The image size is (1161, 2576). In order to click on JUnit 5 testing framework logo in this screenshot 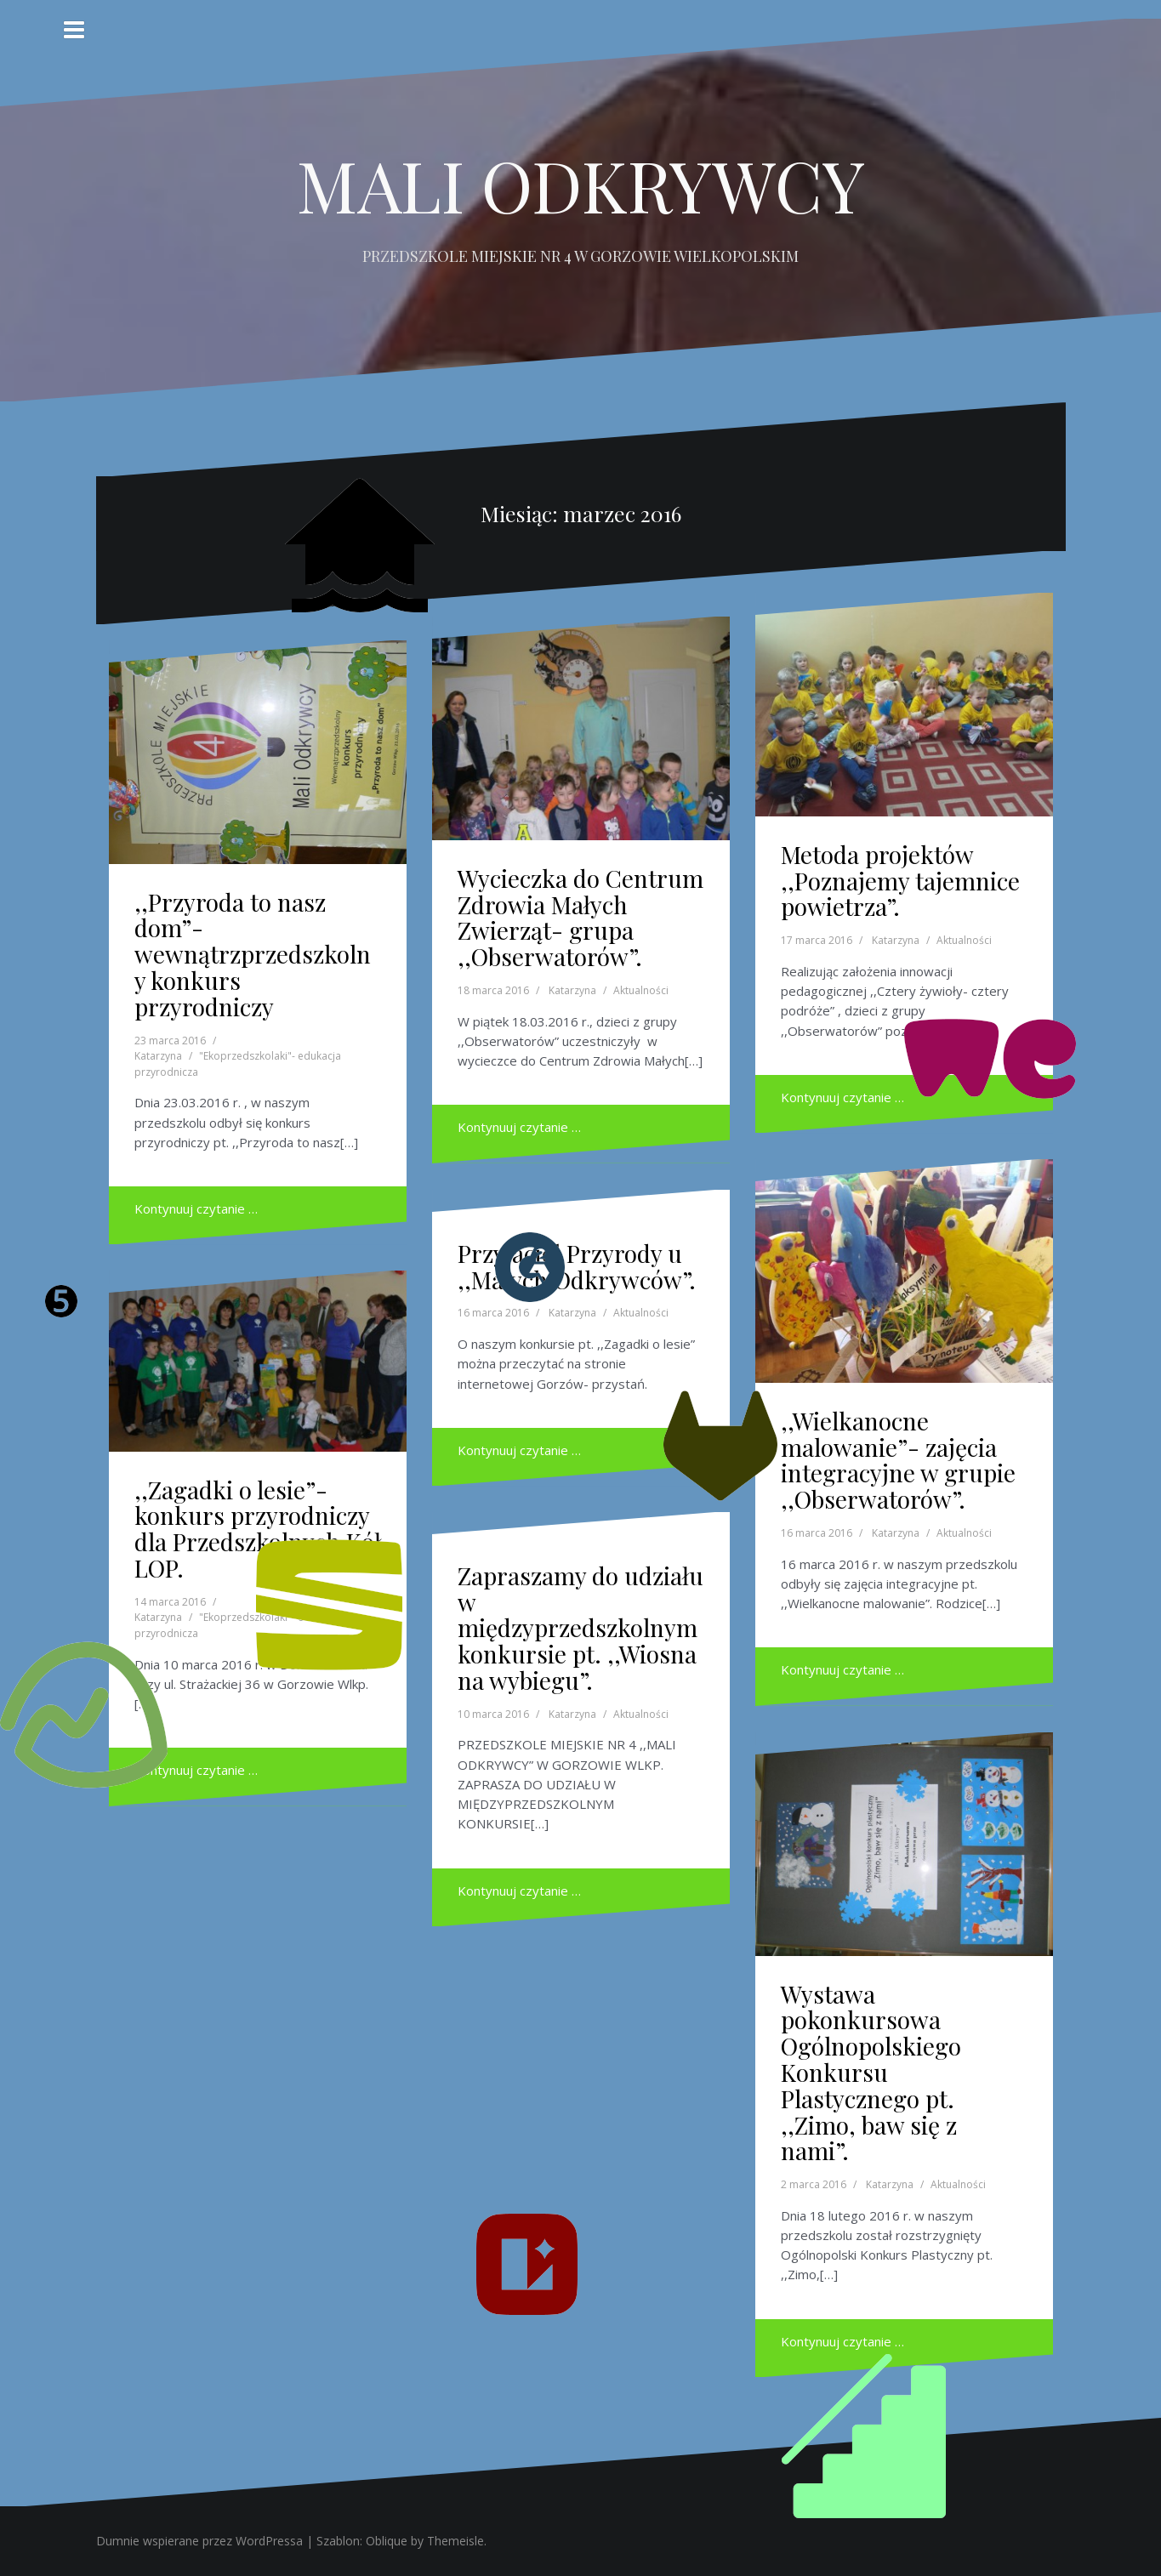, I will do `click(61, 1301)`.